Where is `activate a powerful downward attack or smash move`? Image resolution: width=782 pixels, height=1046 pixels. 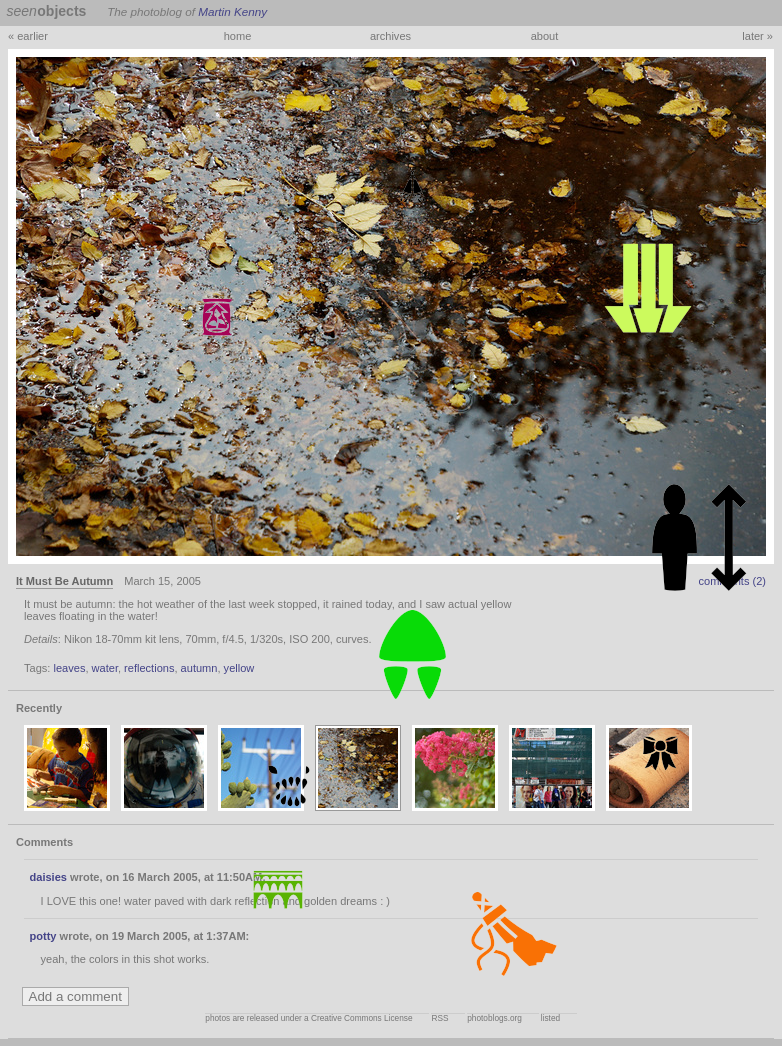
activate a powerful downward attack or smash move is located at coordinates (648, 288).